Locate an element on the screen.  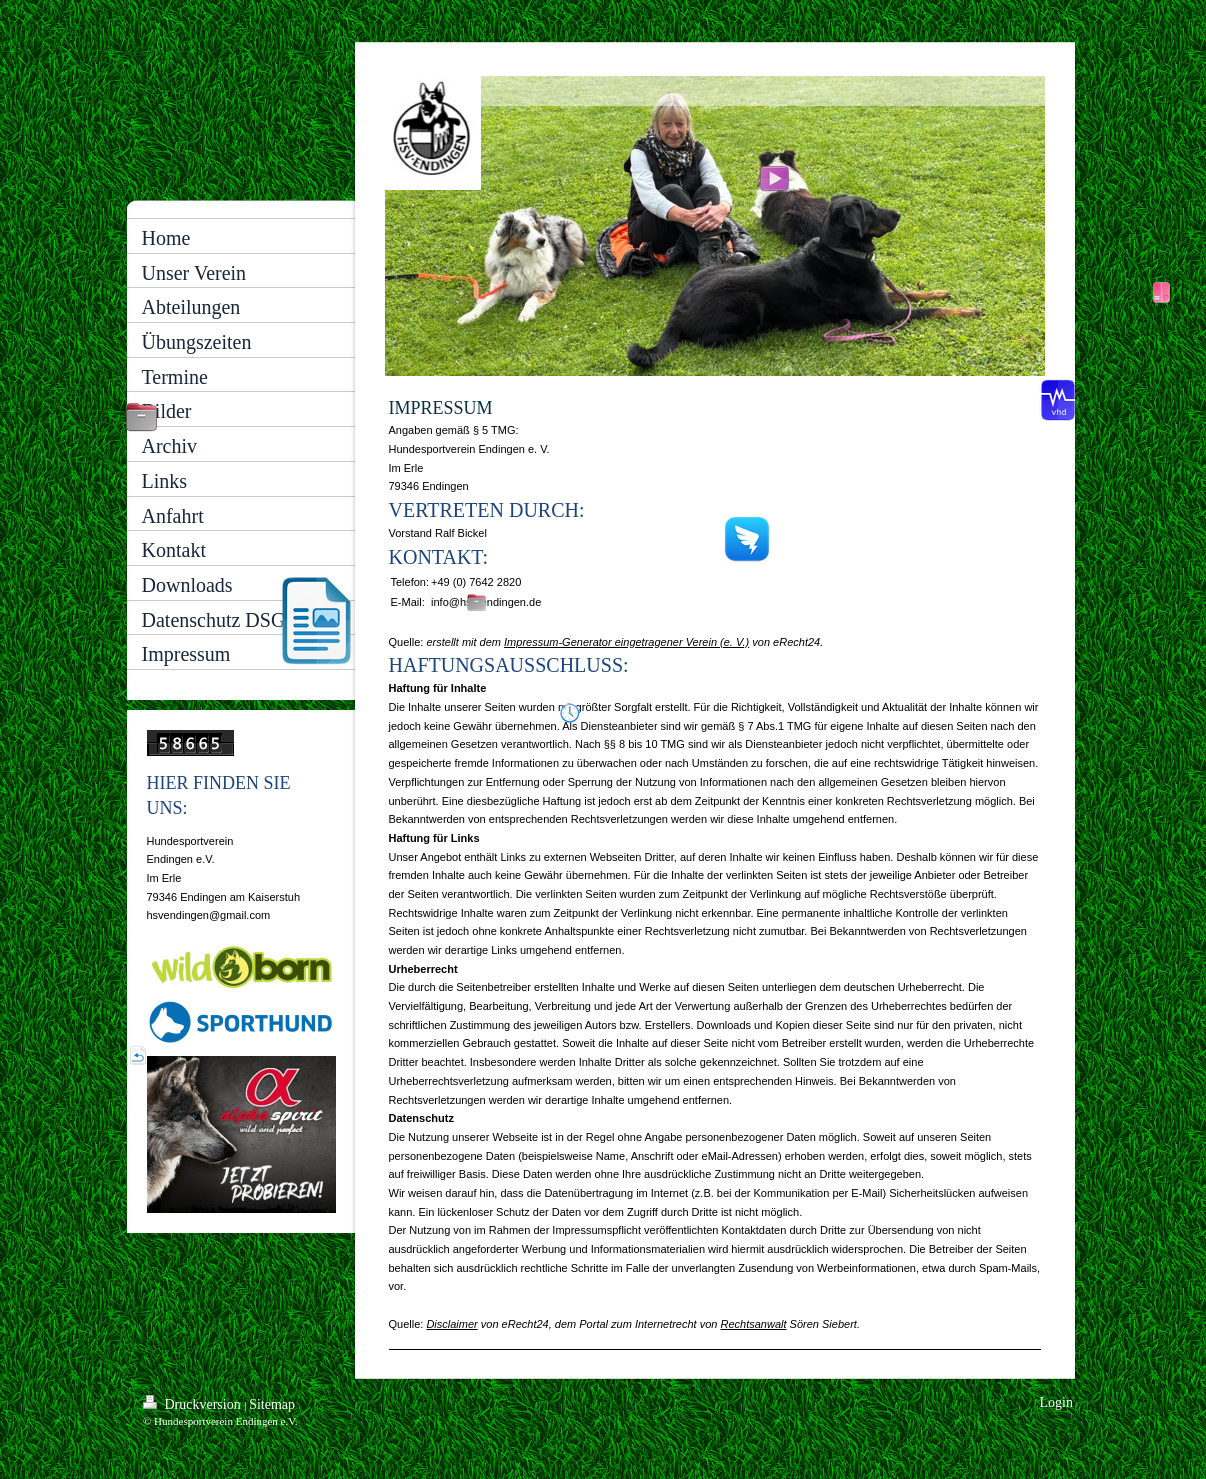
open file manager application is located at coordinates (141, 416).